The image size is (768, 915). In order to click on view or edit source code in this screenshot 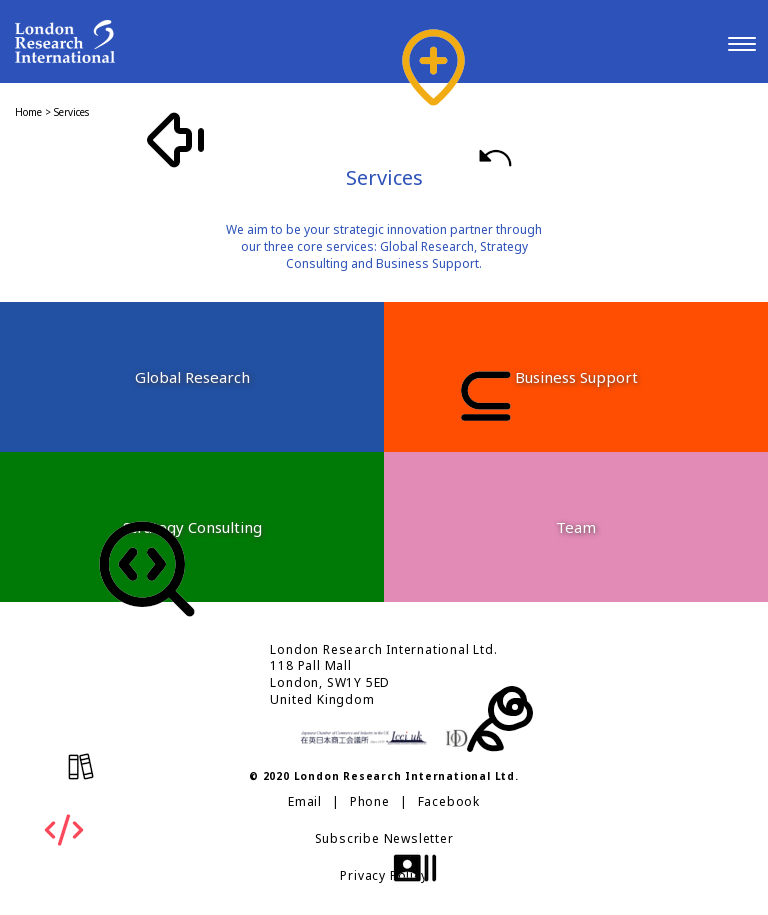, I will do `click(64, 830)`.